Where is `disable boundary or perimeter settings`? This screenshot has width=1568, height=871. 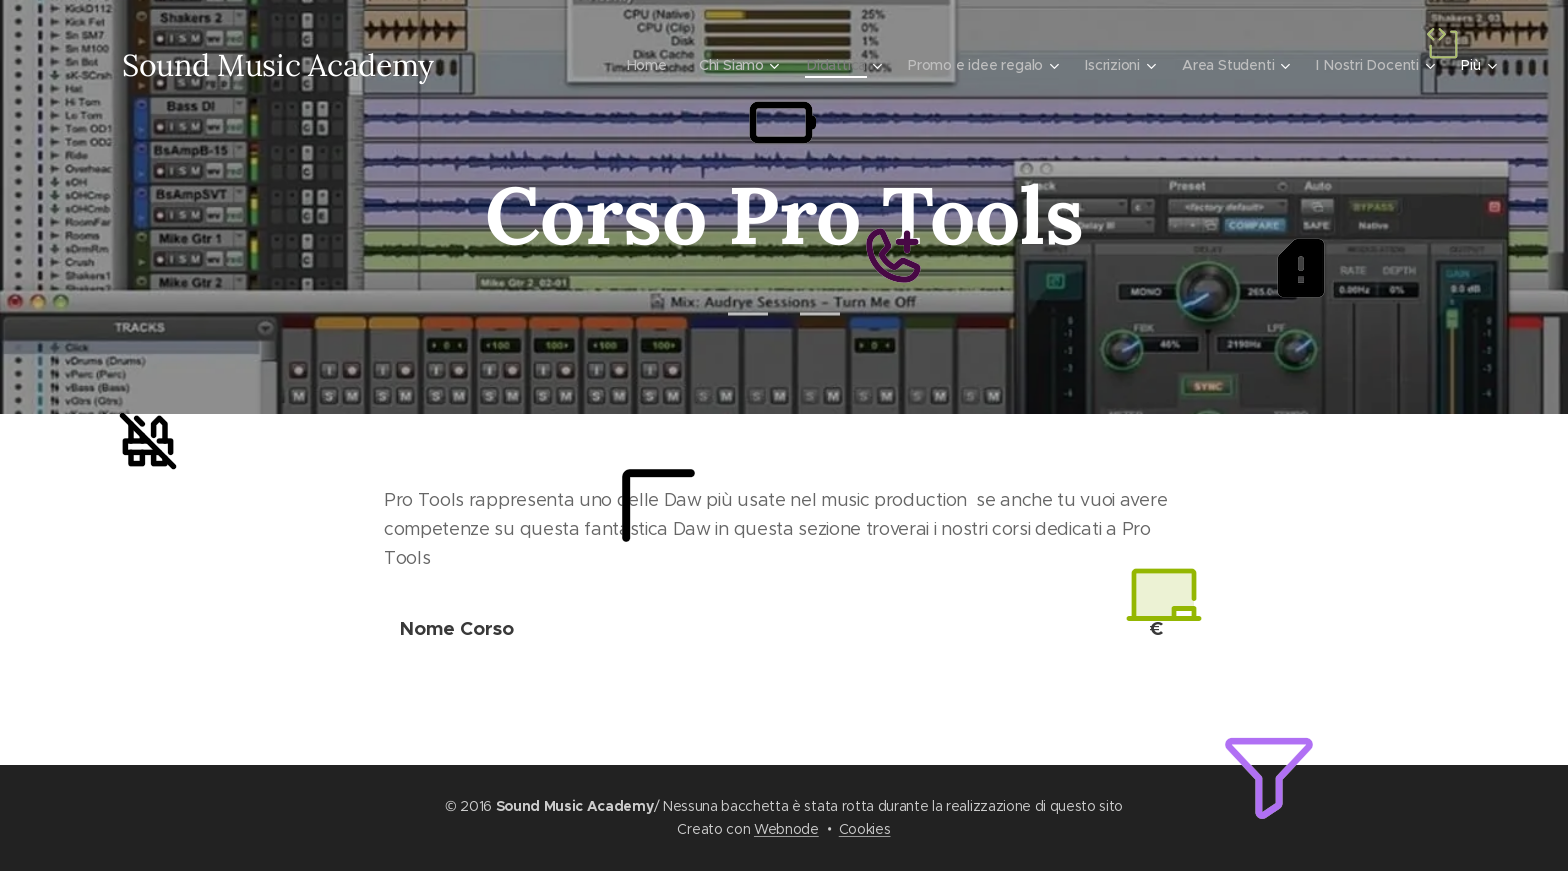
disable boundary or perimeter settings is located at coordinates (148, 441).